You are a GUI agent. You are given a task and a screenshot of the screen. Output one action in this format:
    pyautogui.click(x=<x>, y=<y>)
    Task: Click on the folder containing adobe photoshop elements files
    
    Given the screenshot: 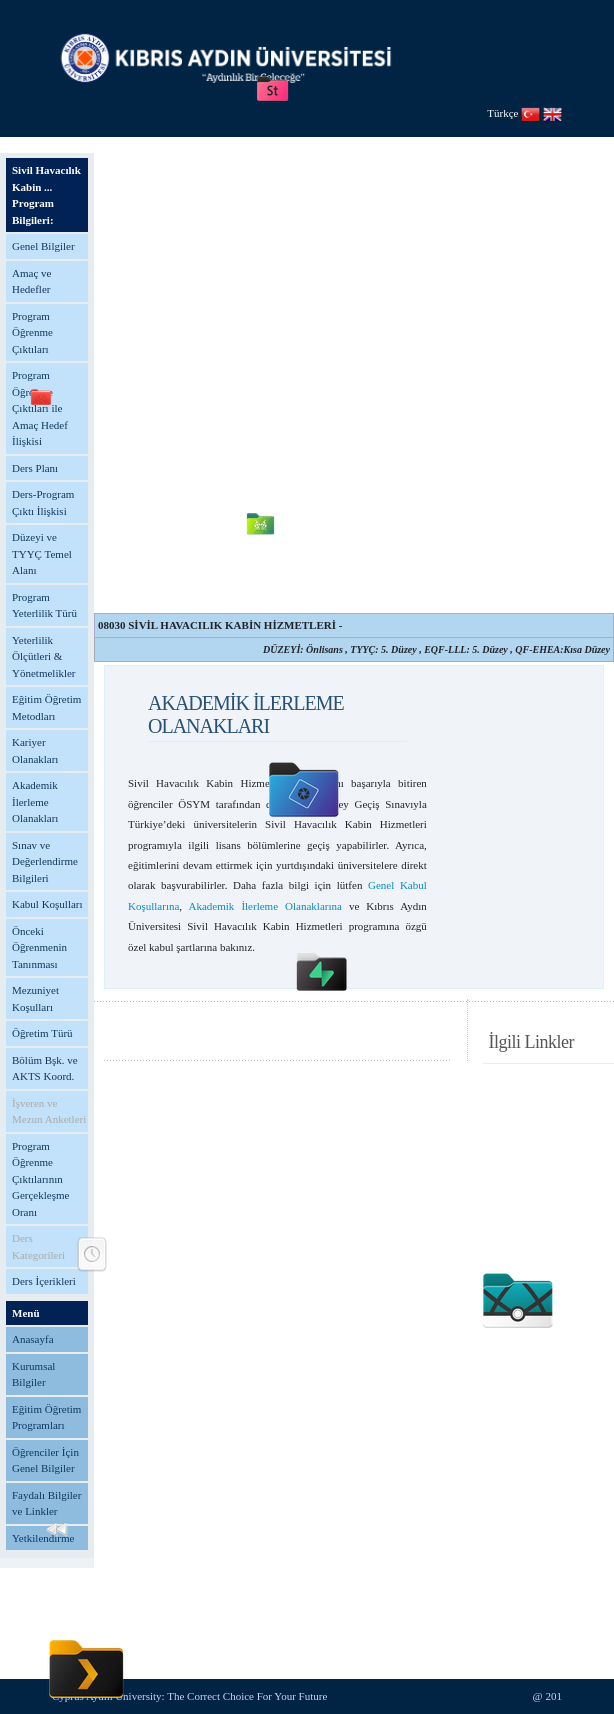 What is the action you would take?
    pyautogui.click(x=303, y=791)
    